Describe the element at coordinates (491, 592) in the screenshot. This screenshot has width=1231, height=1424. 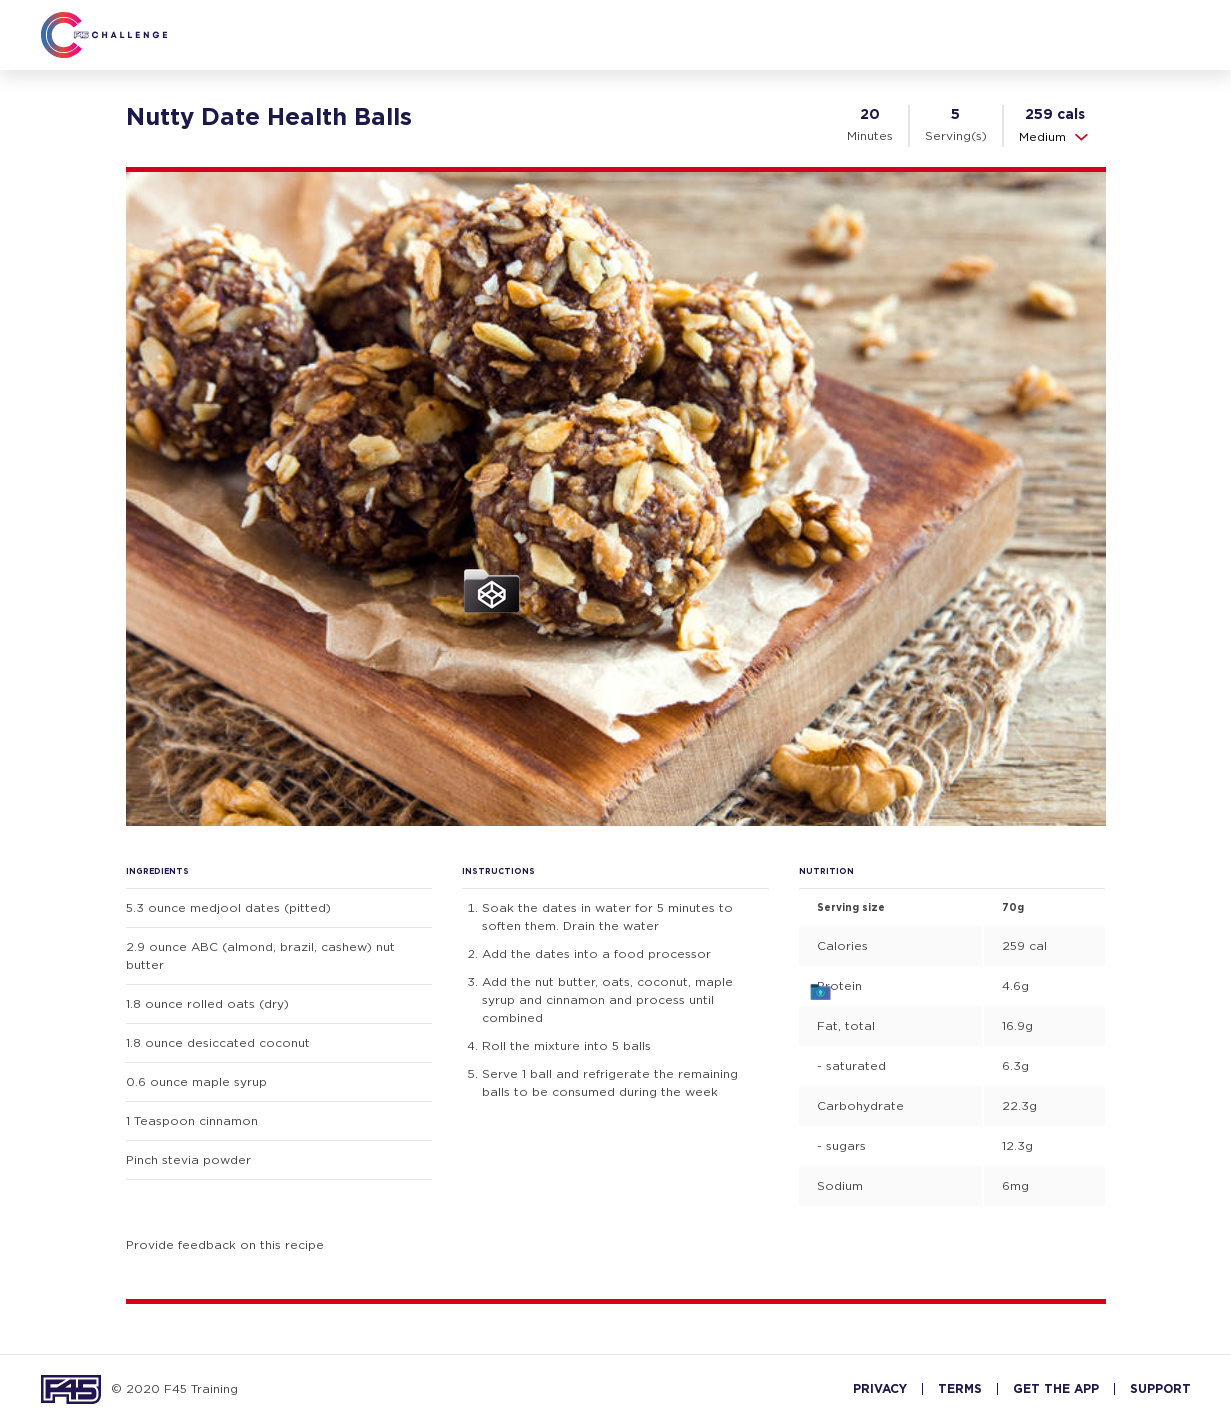
I see `open CodePen projects folder` at that location.